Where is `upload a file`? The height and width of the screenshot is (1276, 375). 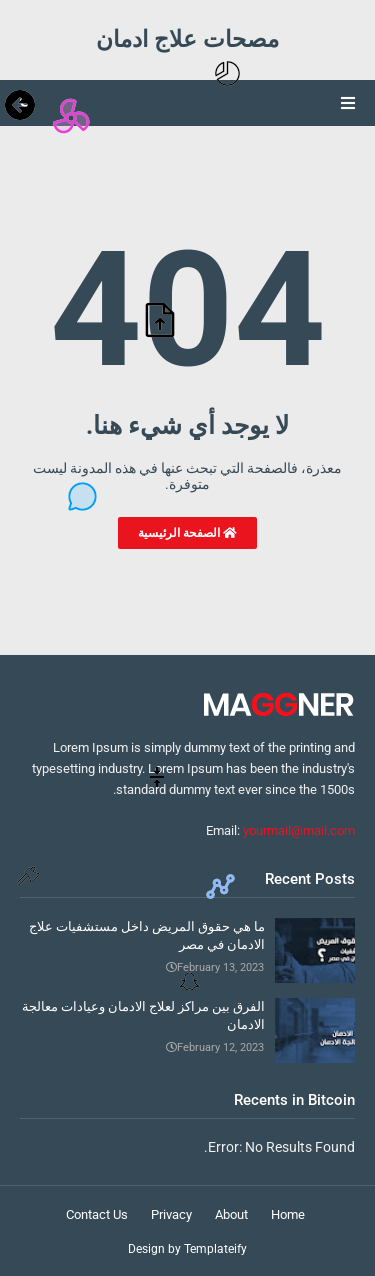
upload a file is located at coordinates (160, 320).